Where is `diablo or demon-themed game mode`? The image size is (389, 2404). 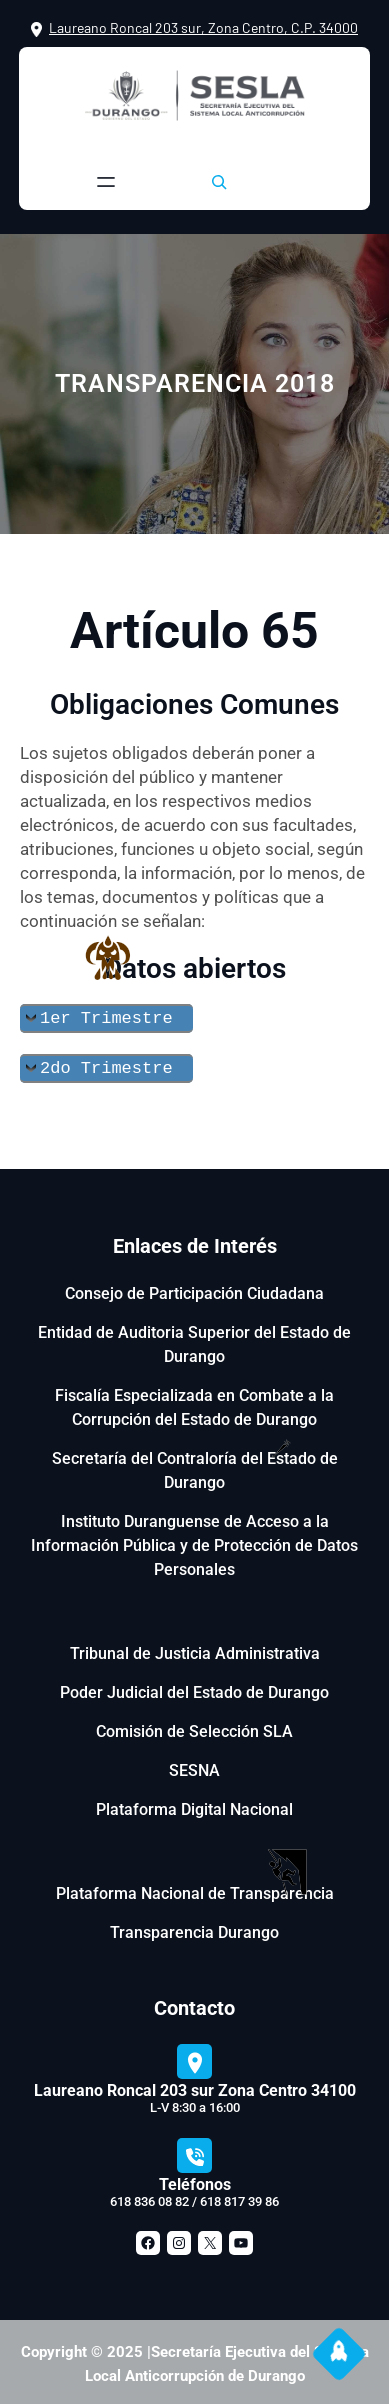 diablo or demon-themed game mode is located at coordinates (108, 958).